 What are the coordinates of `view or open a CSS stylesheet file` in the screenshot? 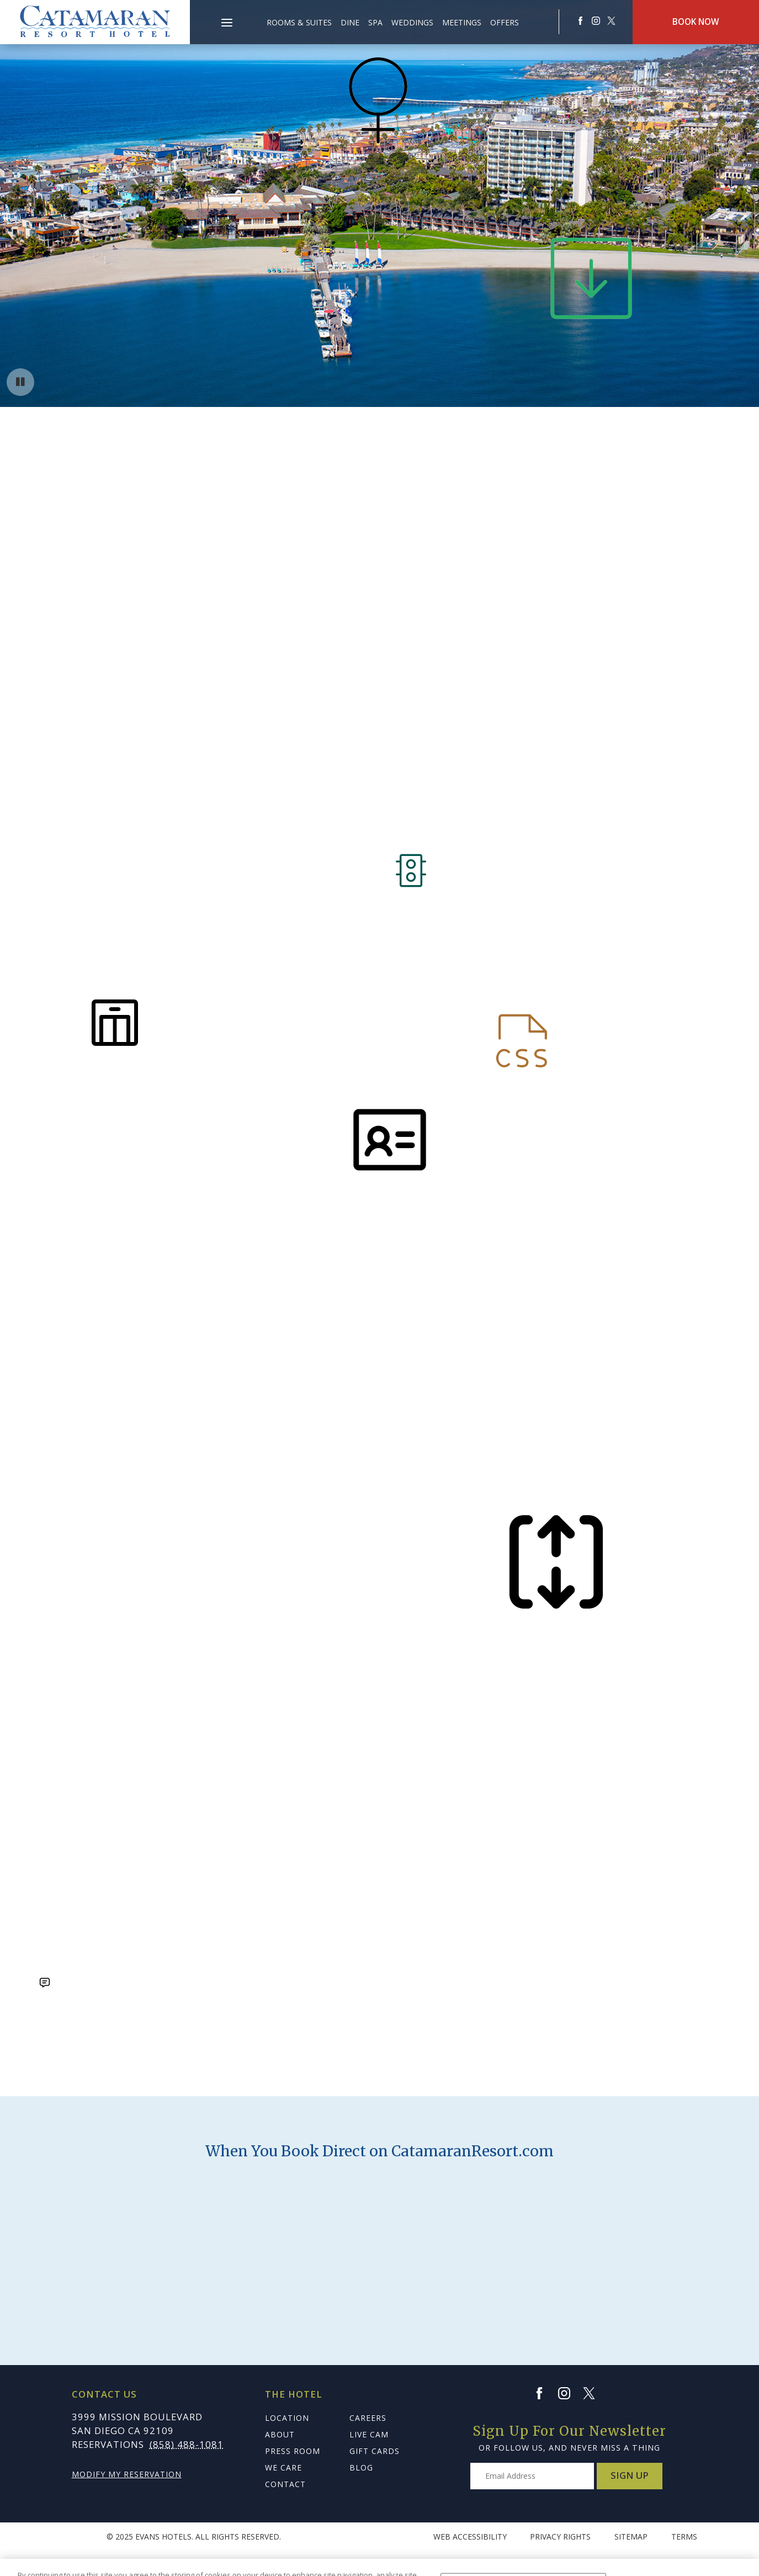 It's located at (523, 1043).